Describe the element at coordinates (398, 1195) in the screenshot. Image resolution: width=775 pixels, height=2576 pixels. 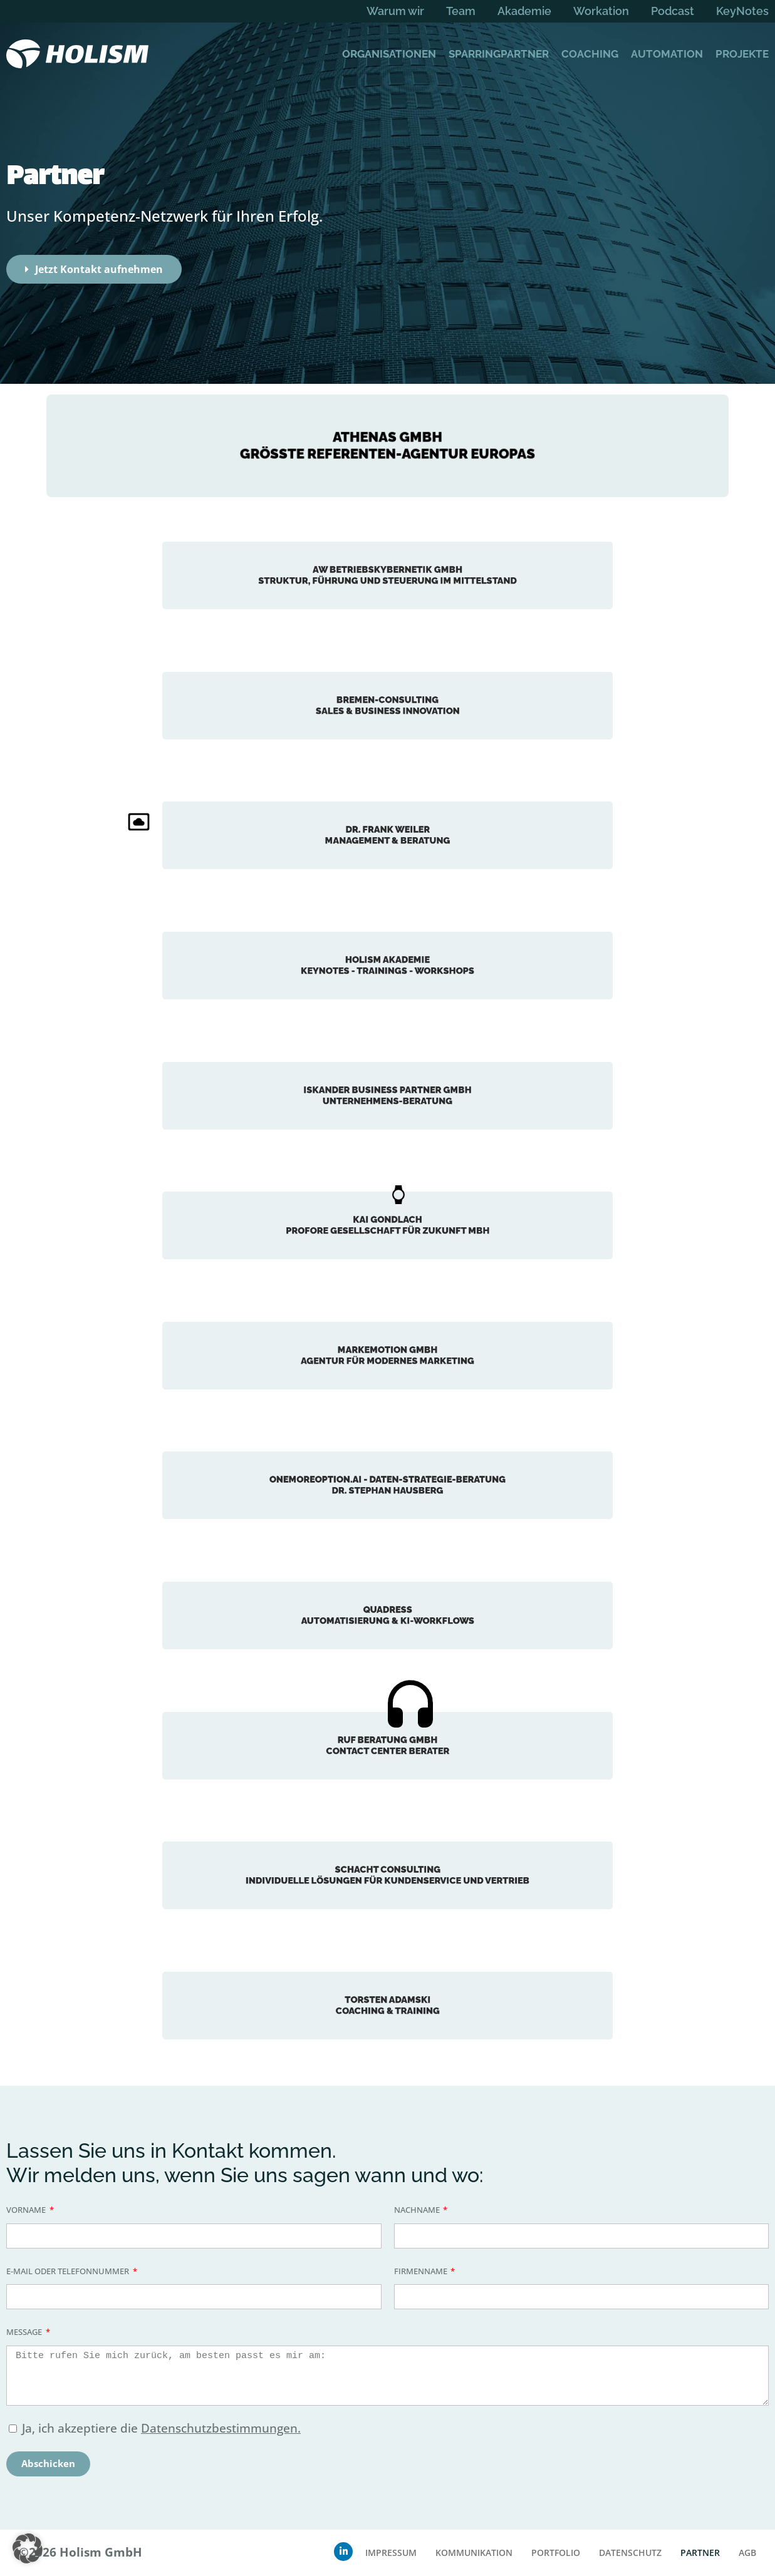
I see `access smartwatch settings or paired device` at that location.